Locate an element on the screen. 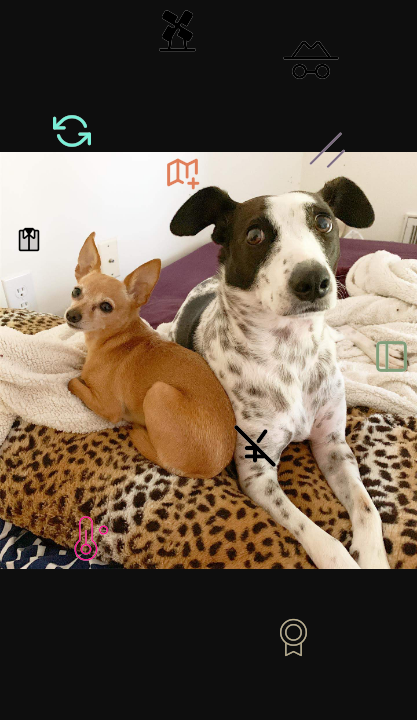 This screenshot has height=720, width=417. indicates yen currency is unavailable is located at coordinates (255, 446).